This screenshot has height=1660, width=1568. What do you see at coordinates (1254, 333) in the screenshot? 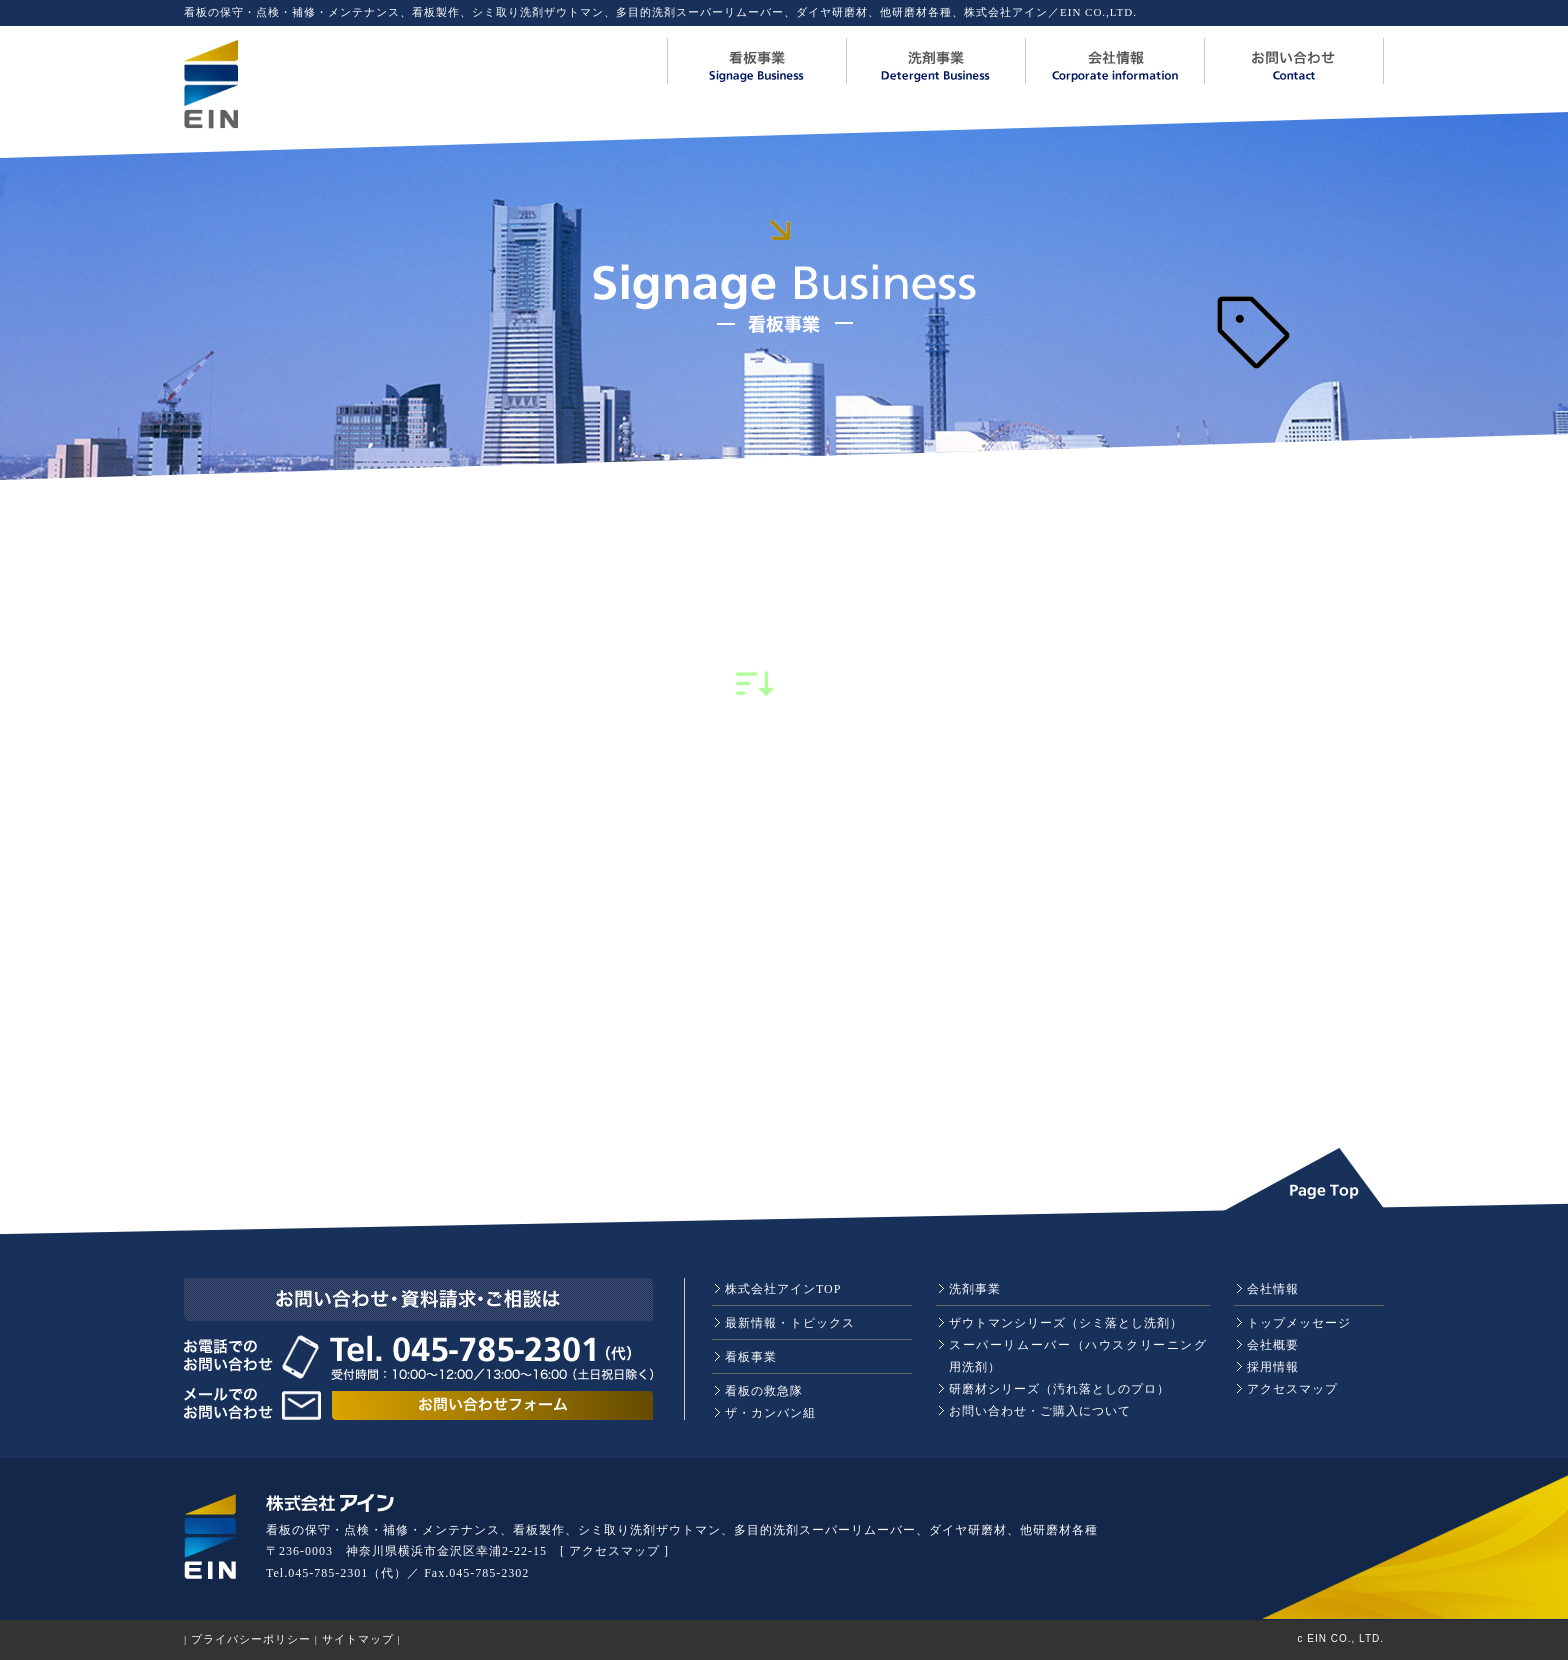
I see `add or manage tags` at bounding box center [1254, 333].